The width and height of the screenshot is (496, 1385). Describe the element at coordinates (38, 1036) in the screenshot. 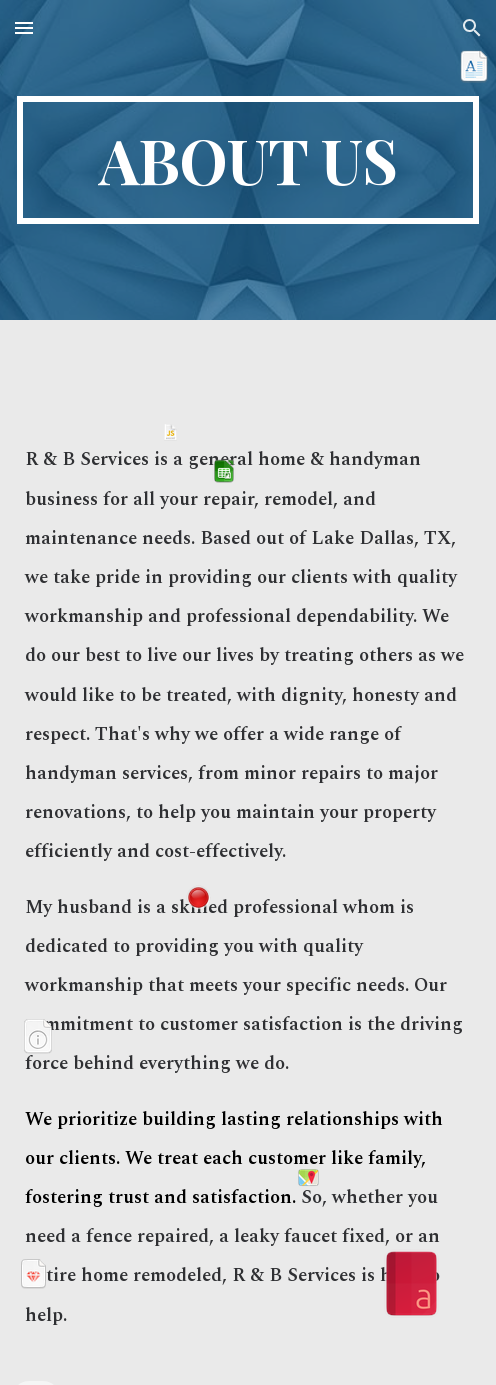

I see `open the readme documentation file` at that location.